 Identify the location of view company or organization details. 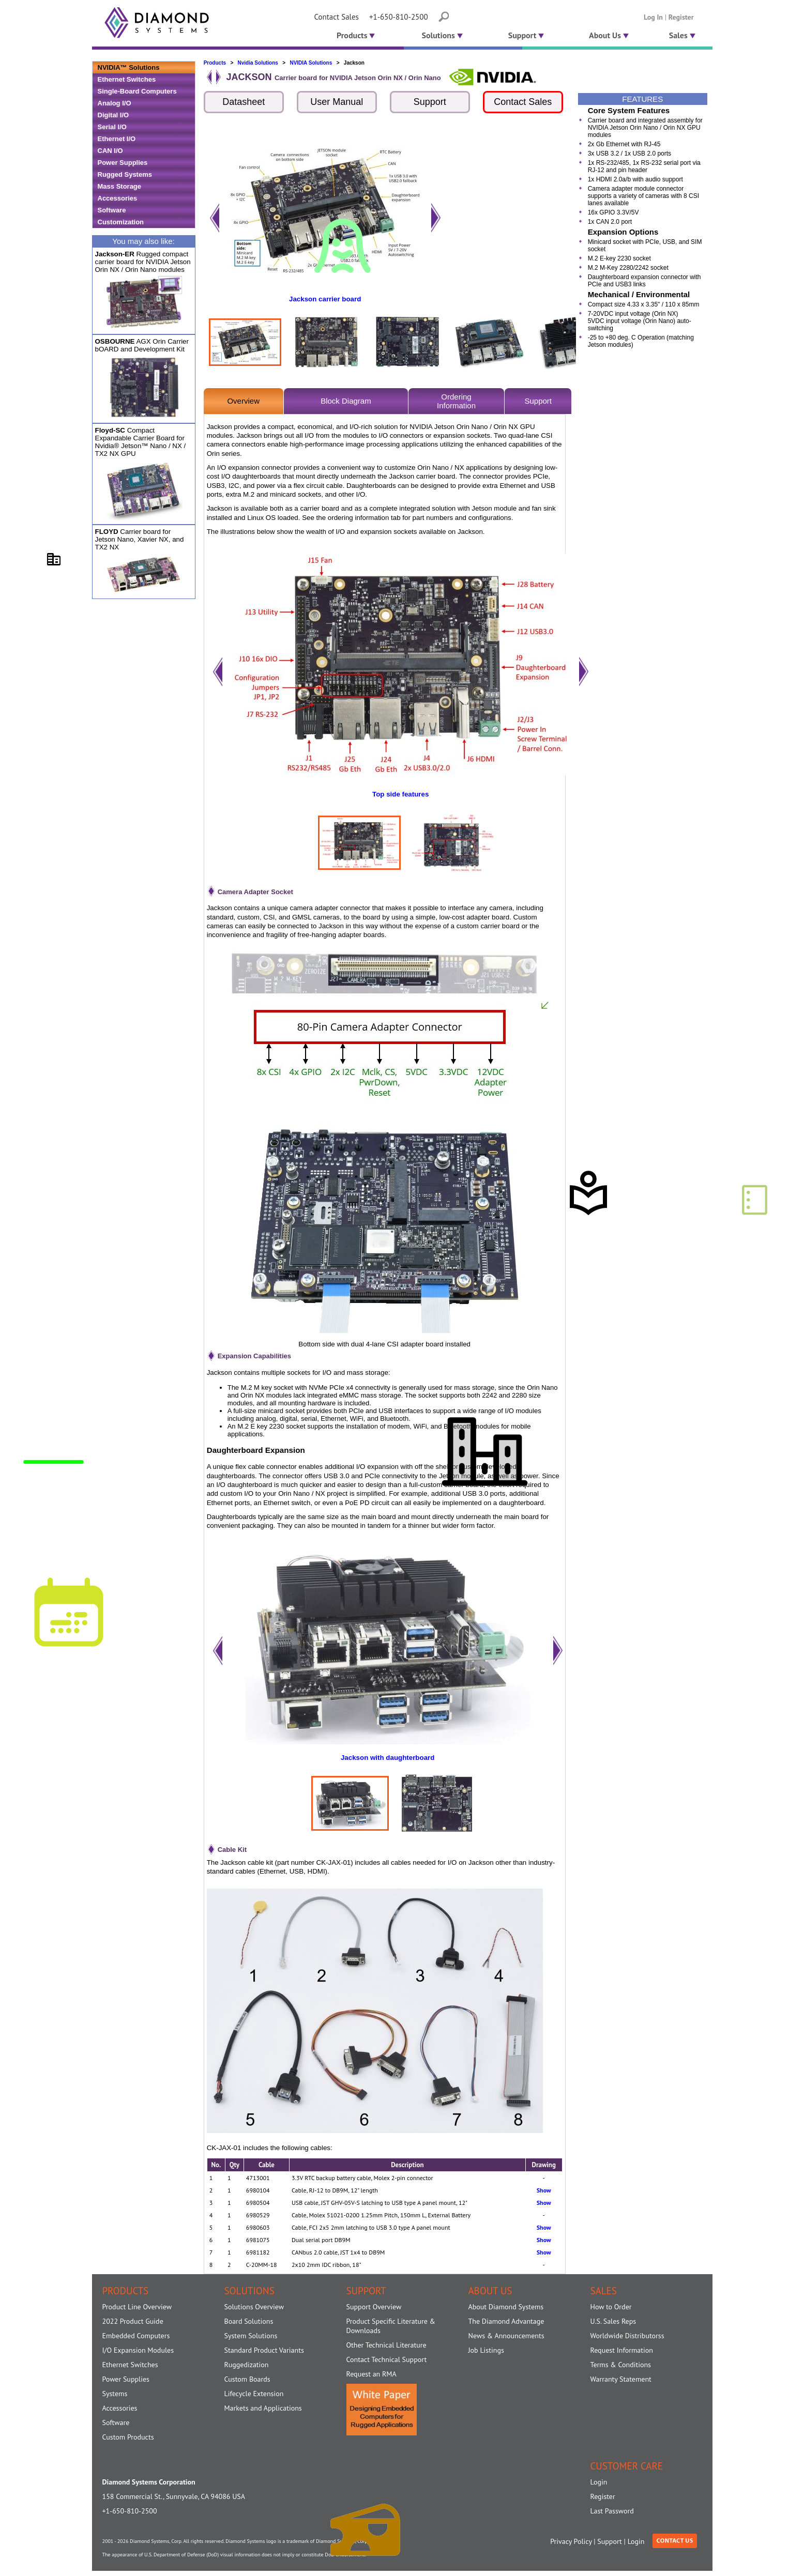
(54, 559).